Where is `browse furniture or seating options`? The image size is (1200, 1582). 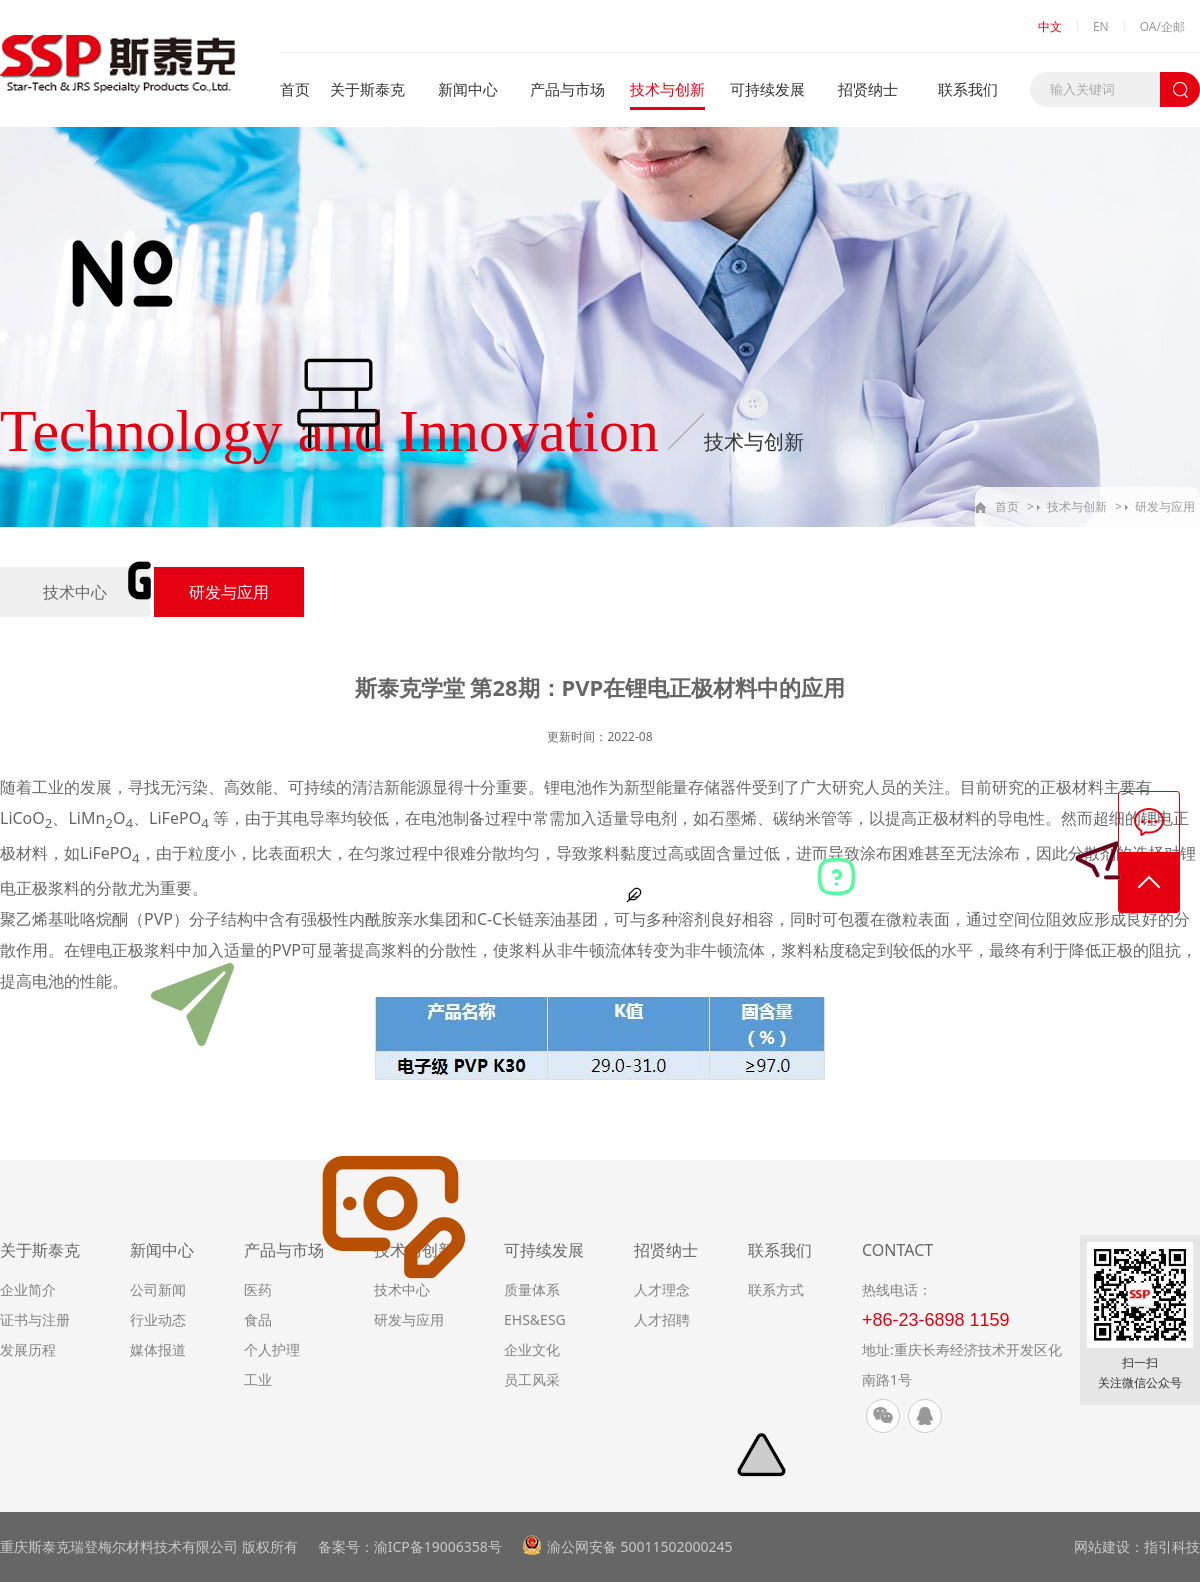 browse furniture or seating options is located at coordinates (338, 403).